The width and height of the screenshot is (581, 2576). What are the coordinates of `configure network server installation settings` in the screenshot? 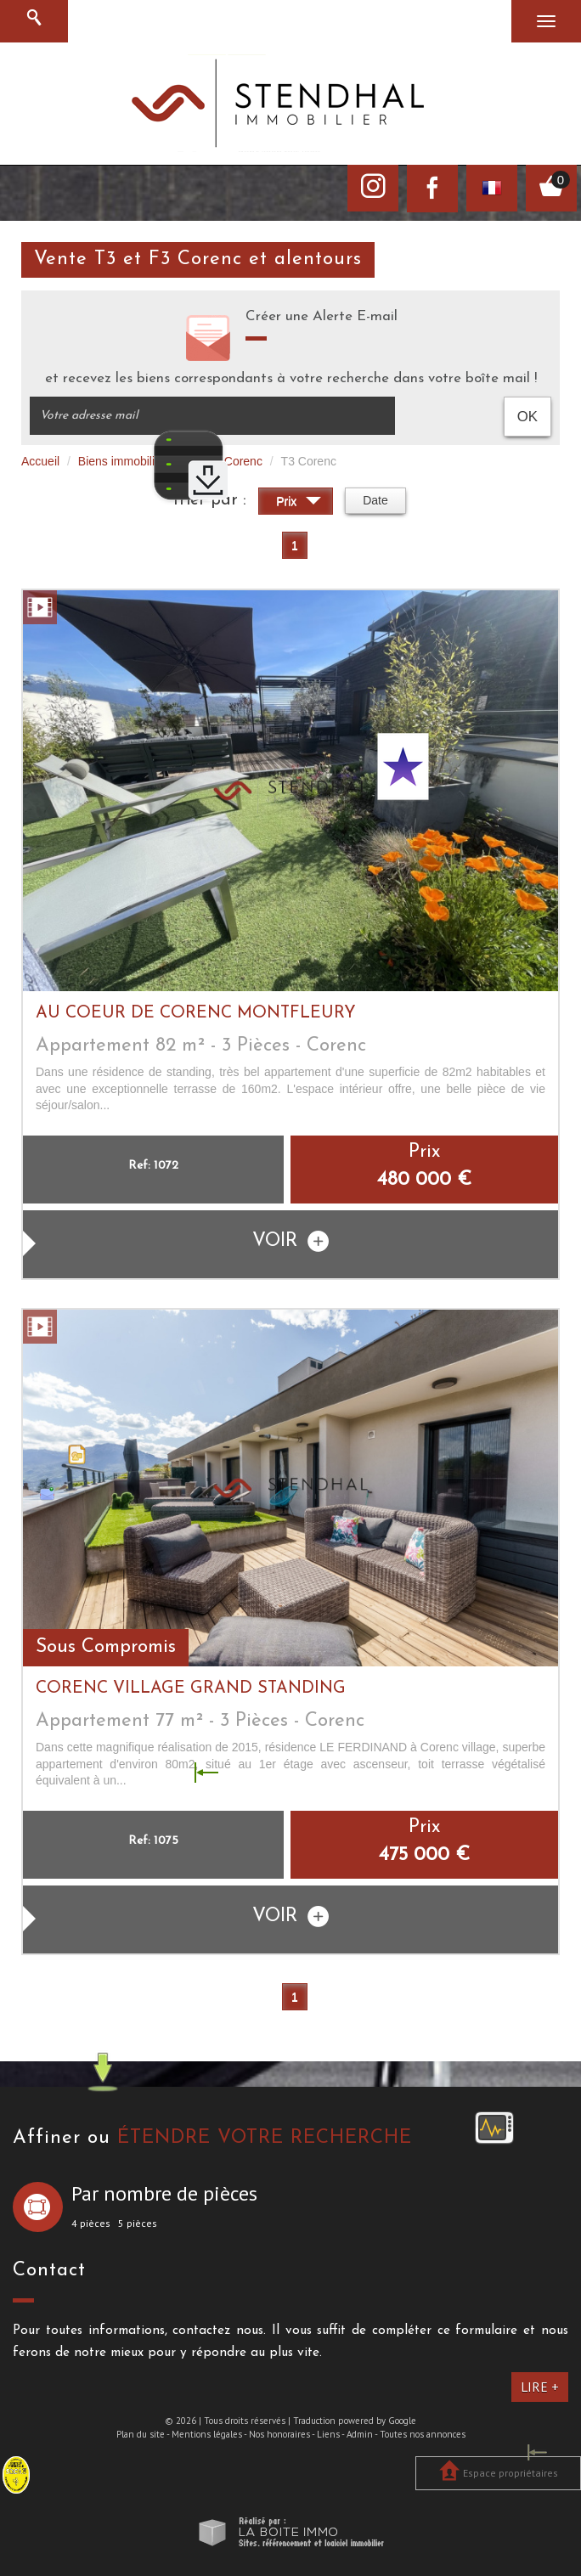 It's located at (189, 466).